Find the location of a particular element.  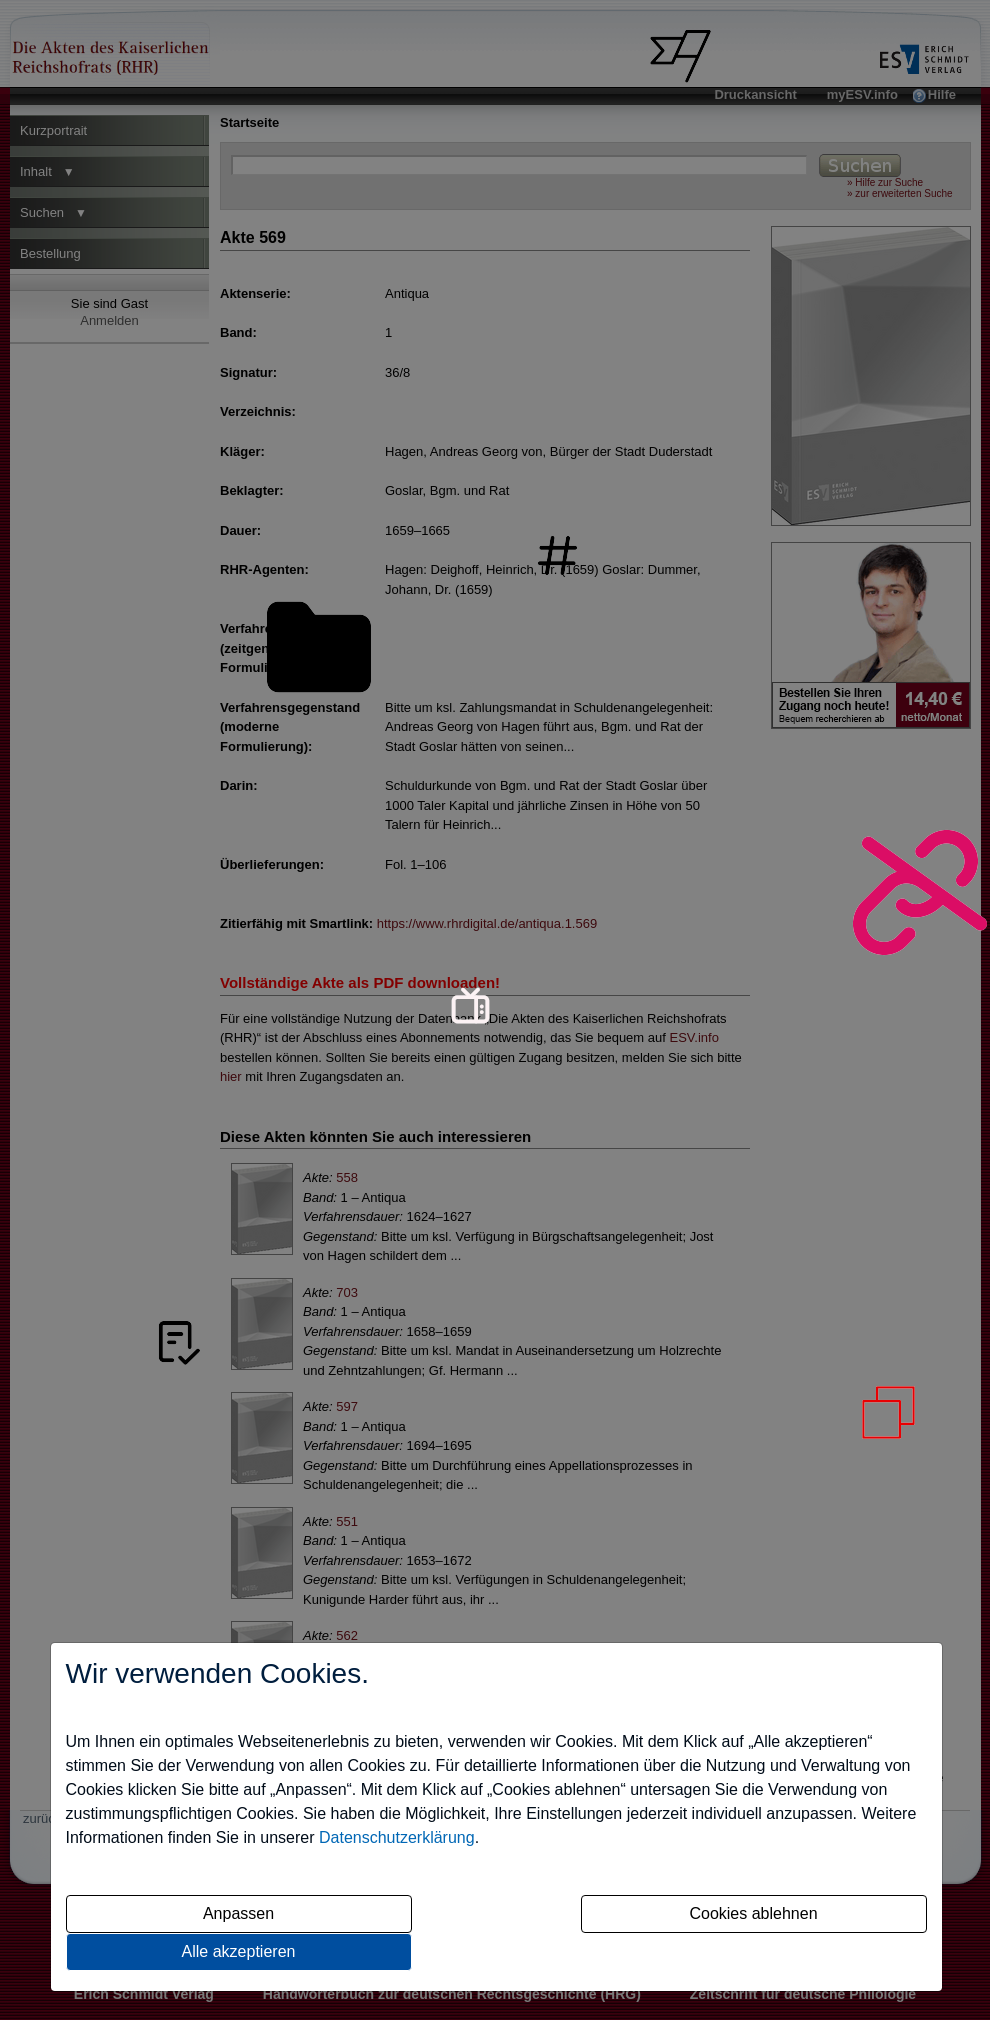

access retro or classic TV content is located at coordinates (470, 1006).